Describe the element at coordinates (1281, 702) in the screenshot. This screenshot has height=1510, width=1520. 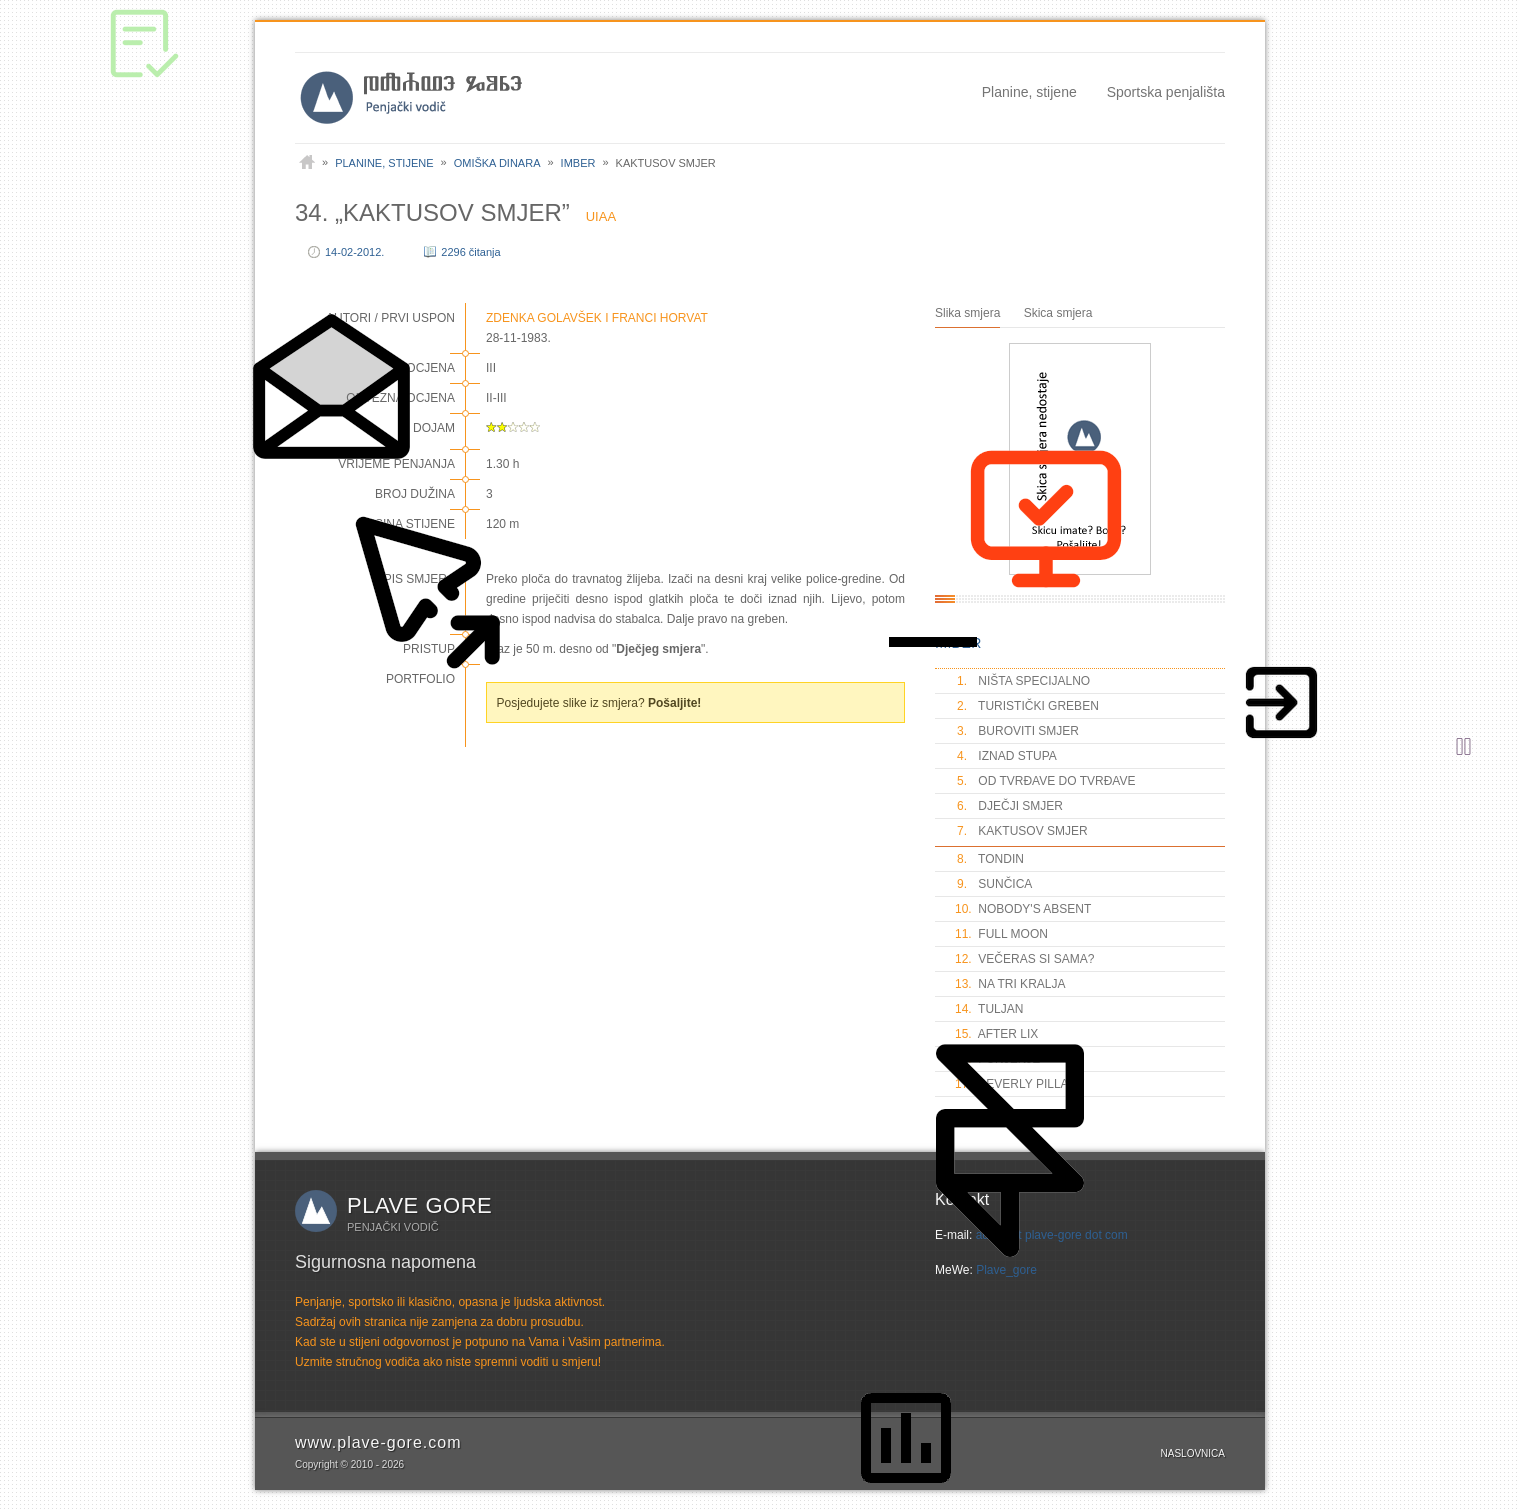
I see `log out of your account` at that location.